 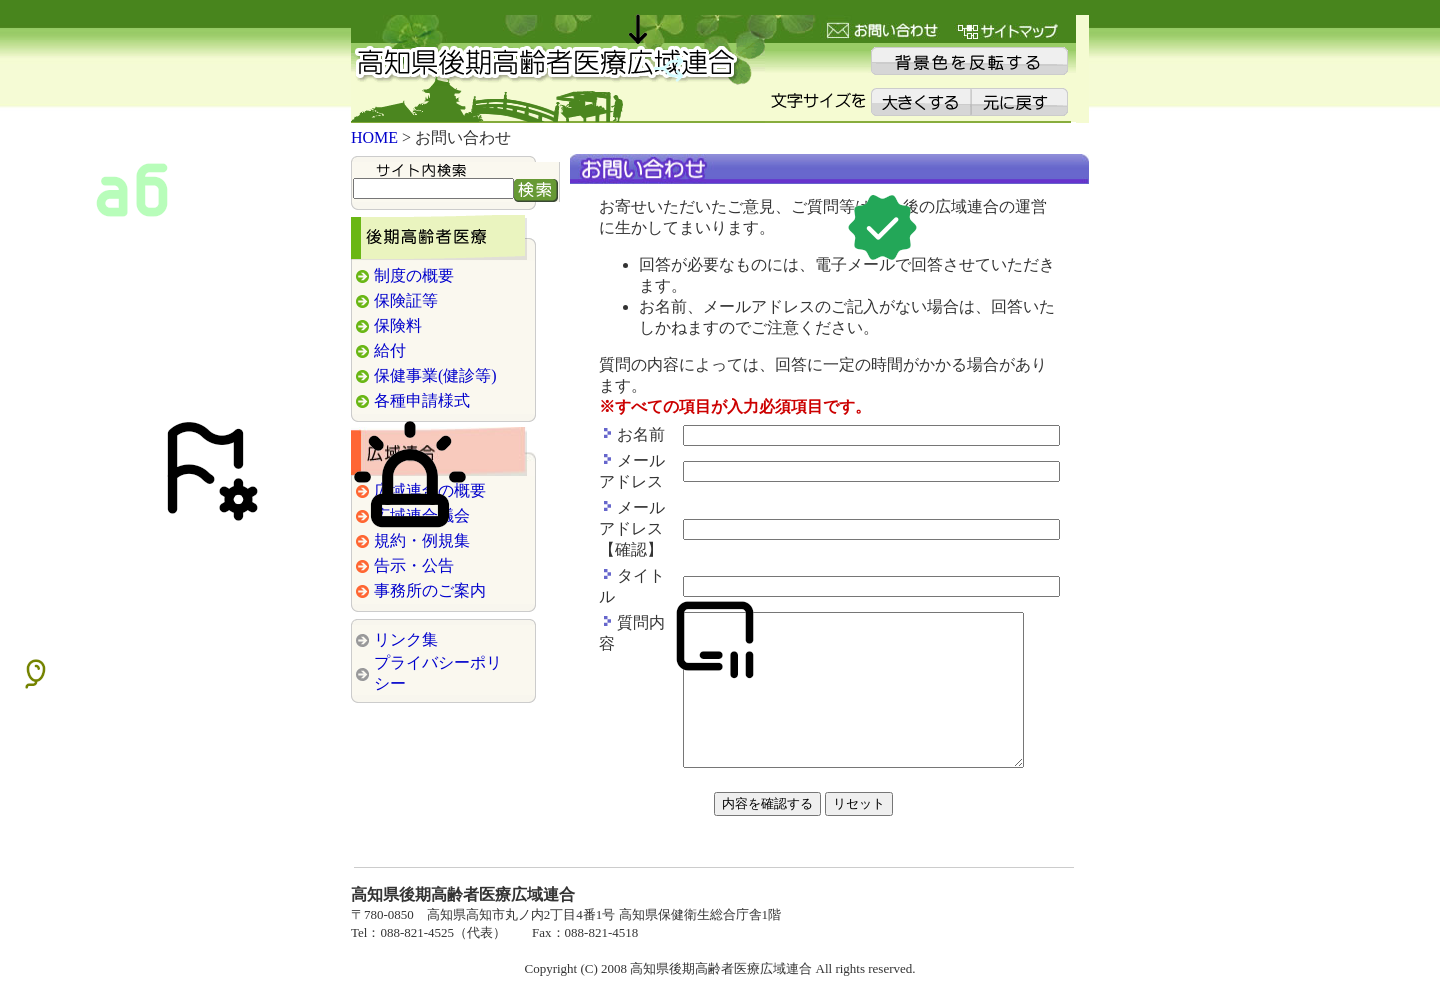 What do you see at coordinates (638, 29) in the screenshot?
I see `scroll down or view more content below` at bounding box center [638, 29].